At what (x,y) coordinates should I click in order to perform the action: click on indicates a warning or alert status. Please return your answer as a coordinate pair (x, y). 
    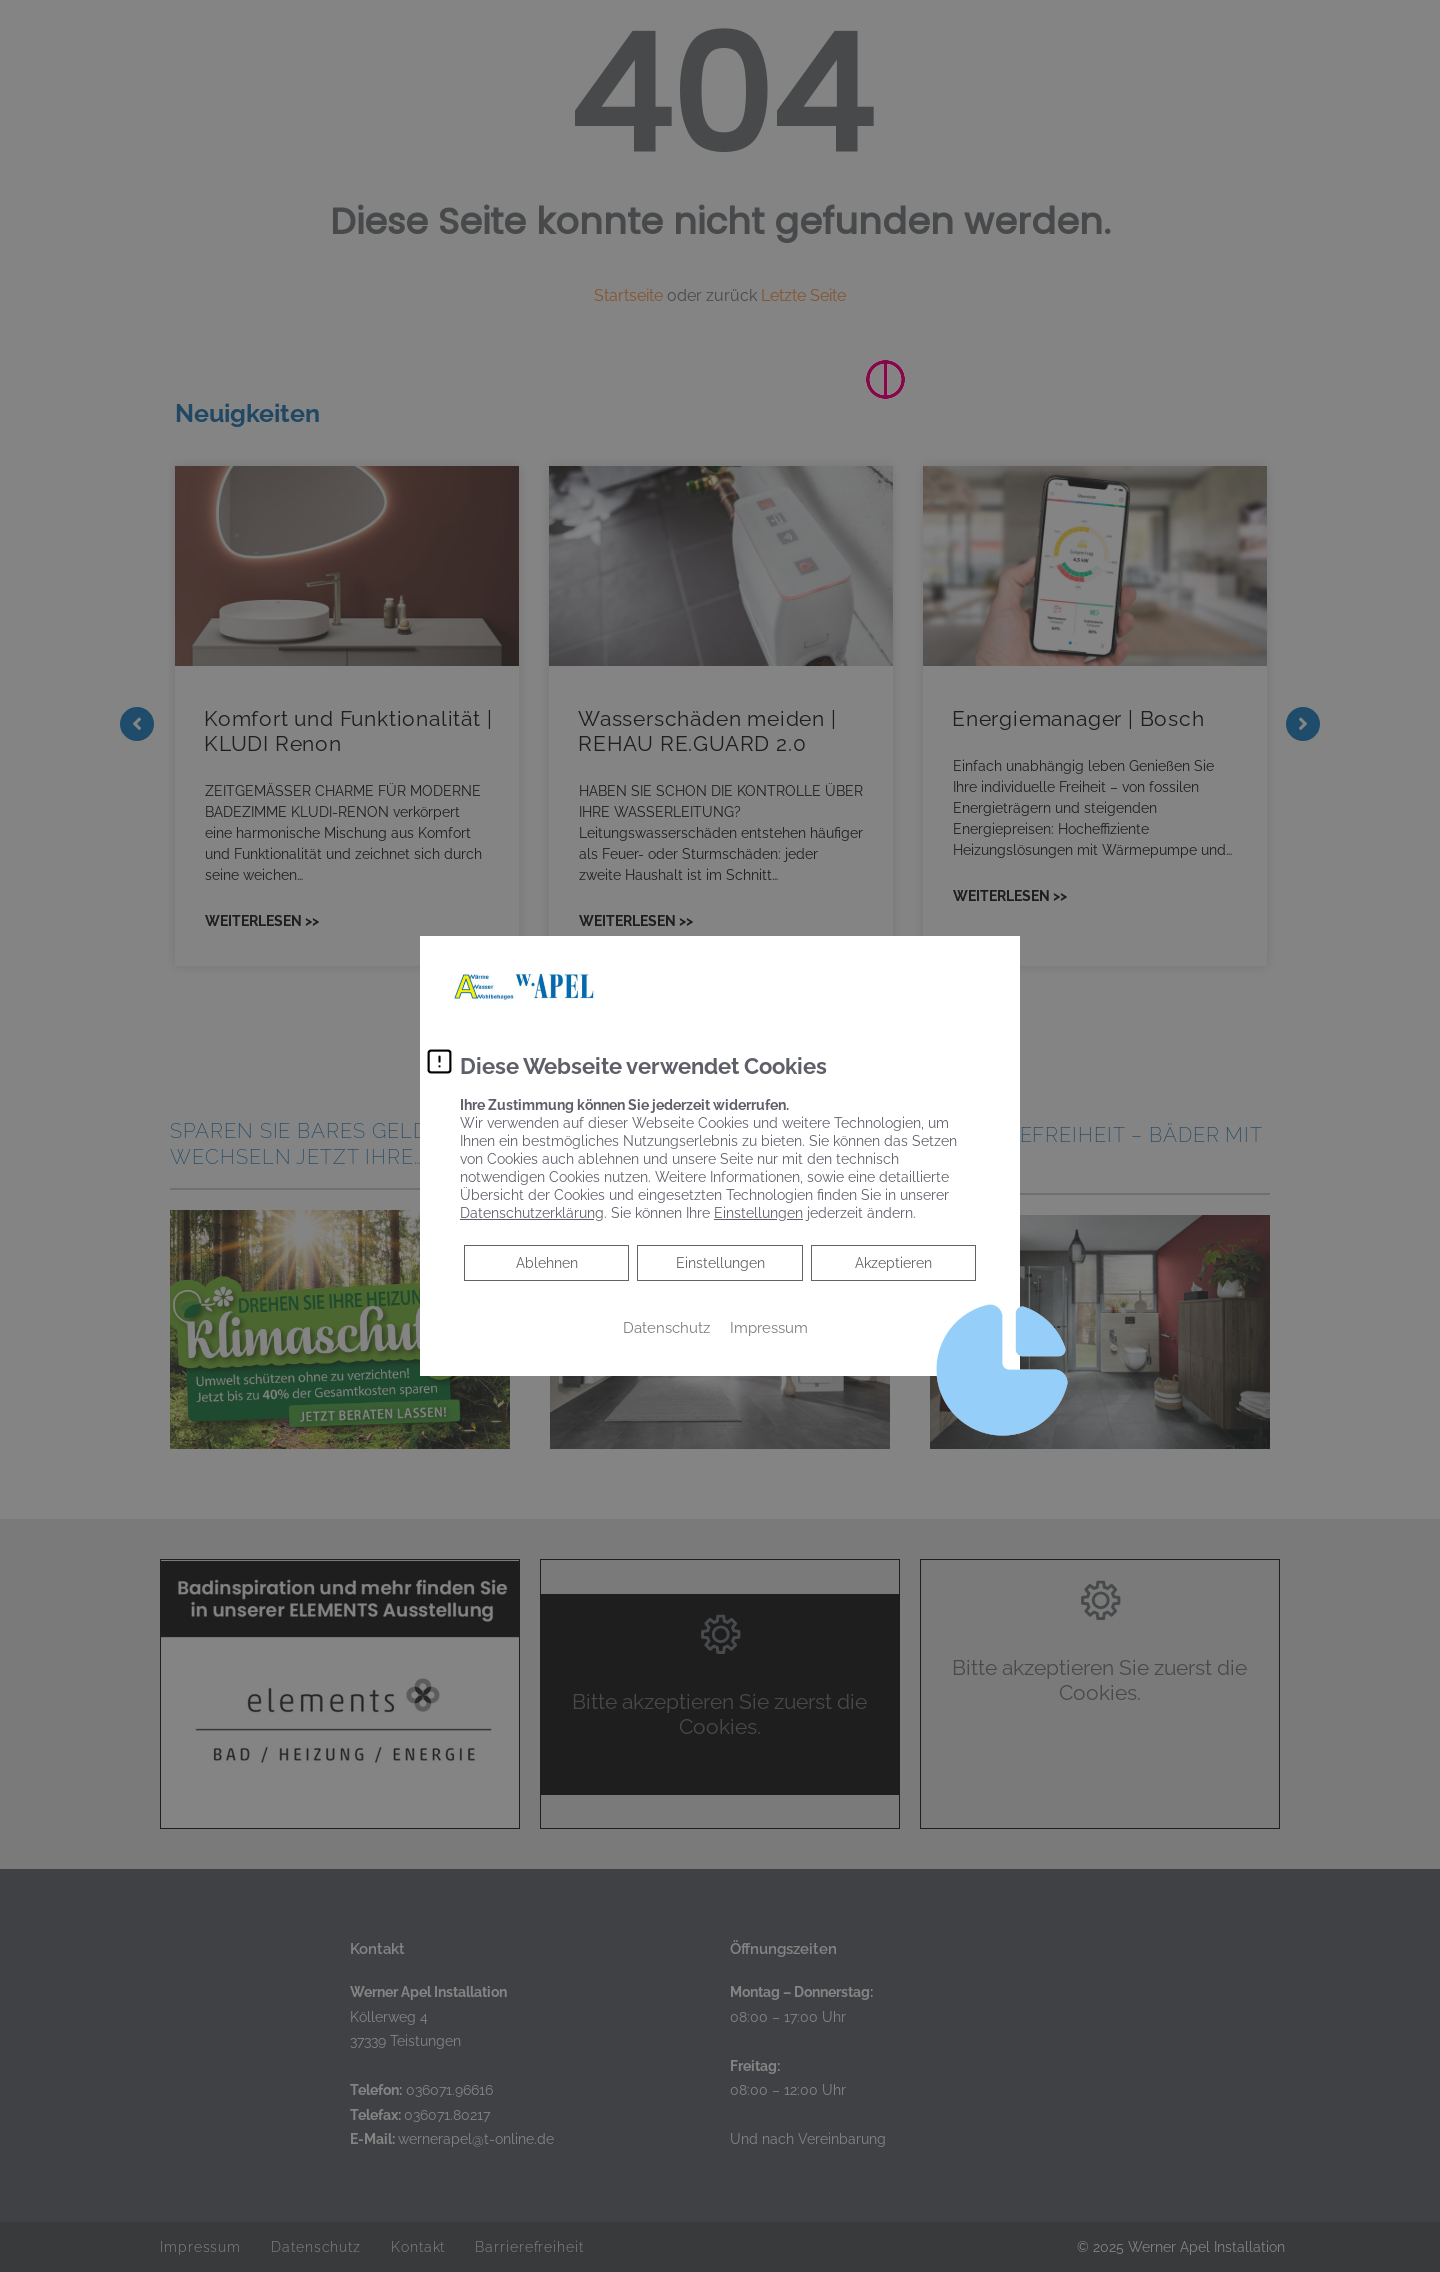
    Looking at the image, I should click on (439, 1061).